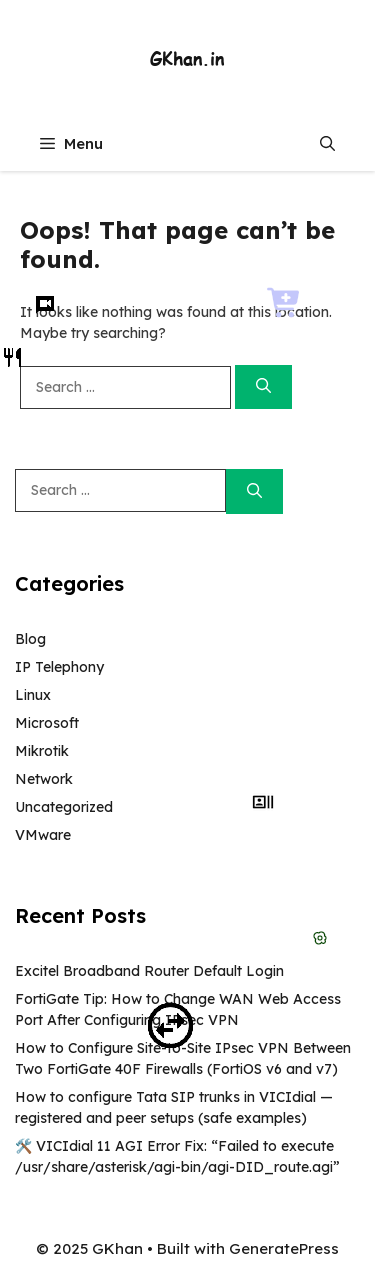  Describe the element at coordinates (170, 1025) in the screenshot. I see `swap or exchange items horizontally` at that location.